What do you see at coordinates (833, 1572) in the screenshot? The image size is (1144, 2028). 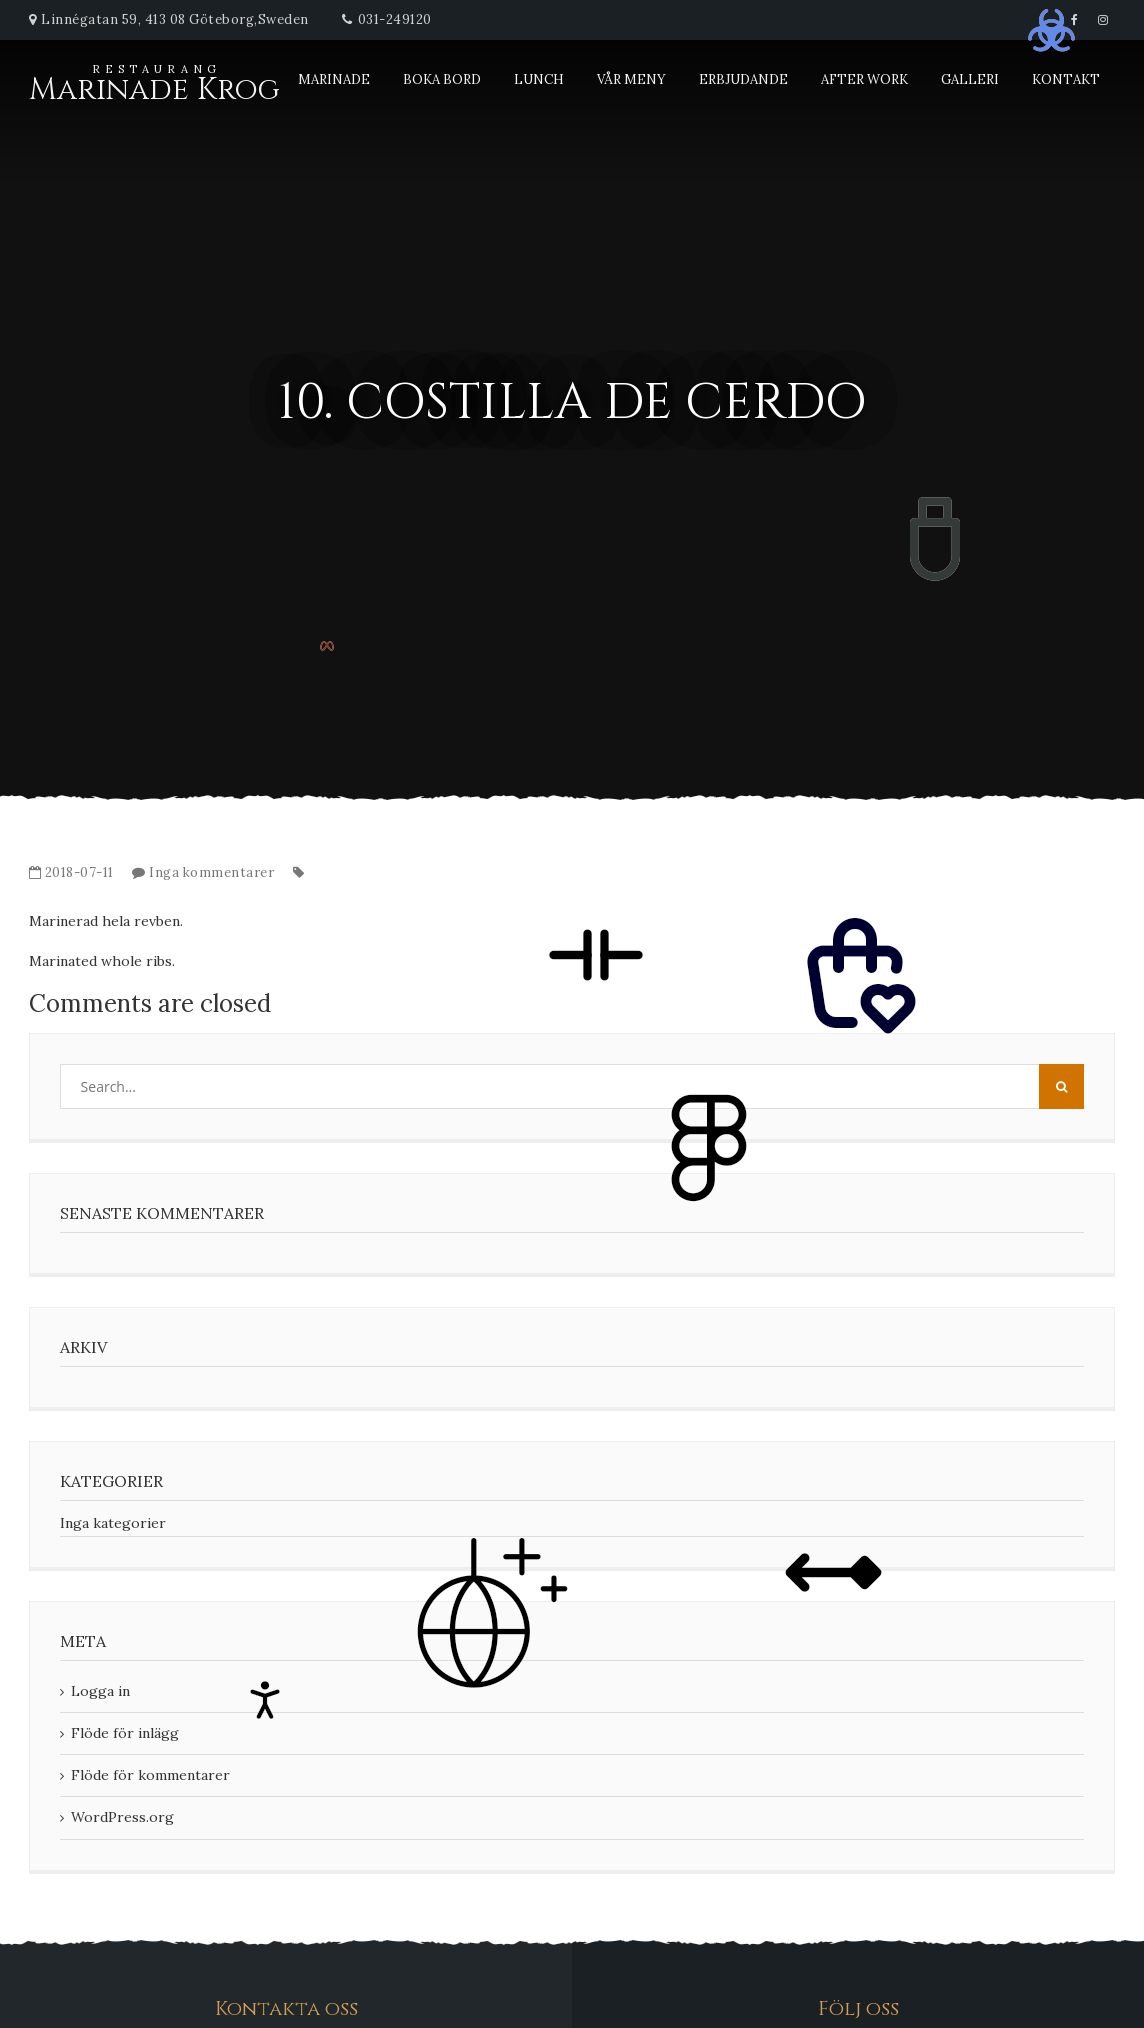 I see `go back or return to previous step` at bounding box center [833, 1572].